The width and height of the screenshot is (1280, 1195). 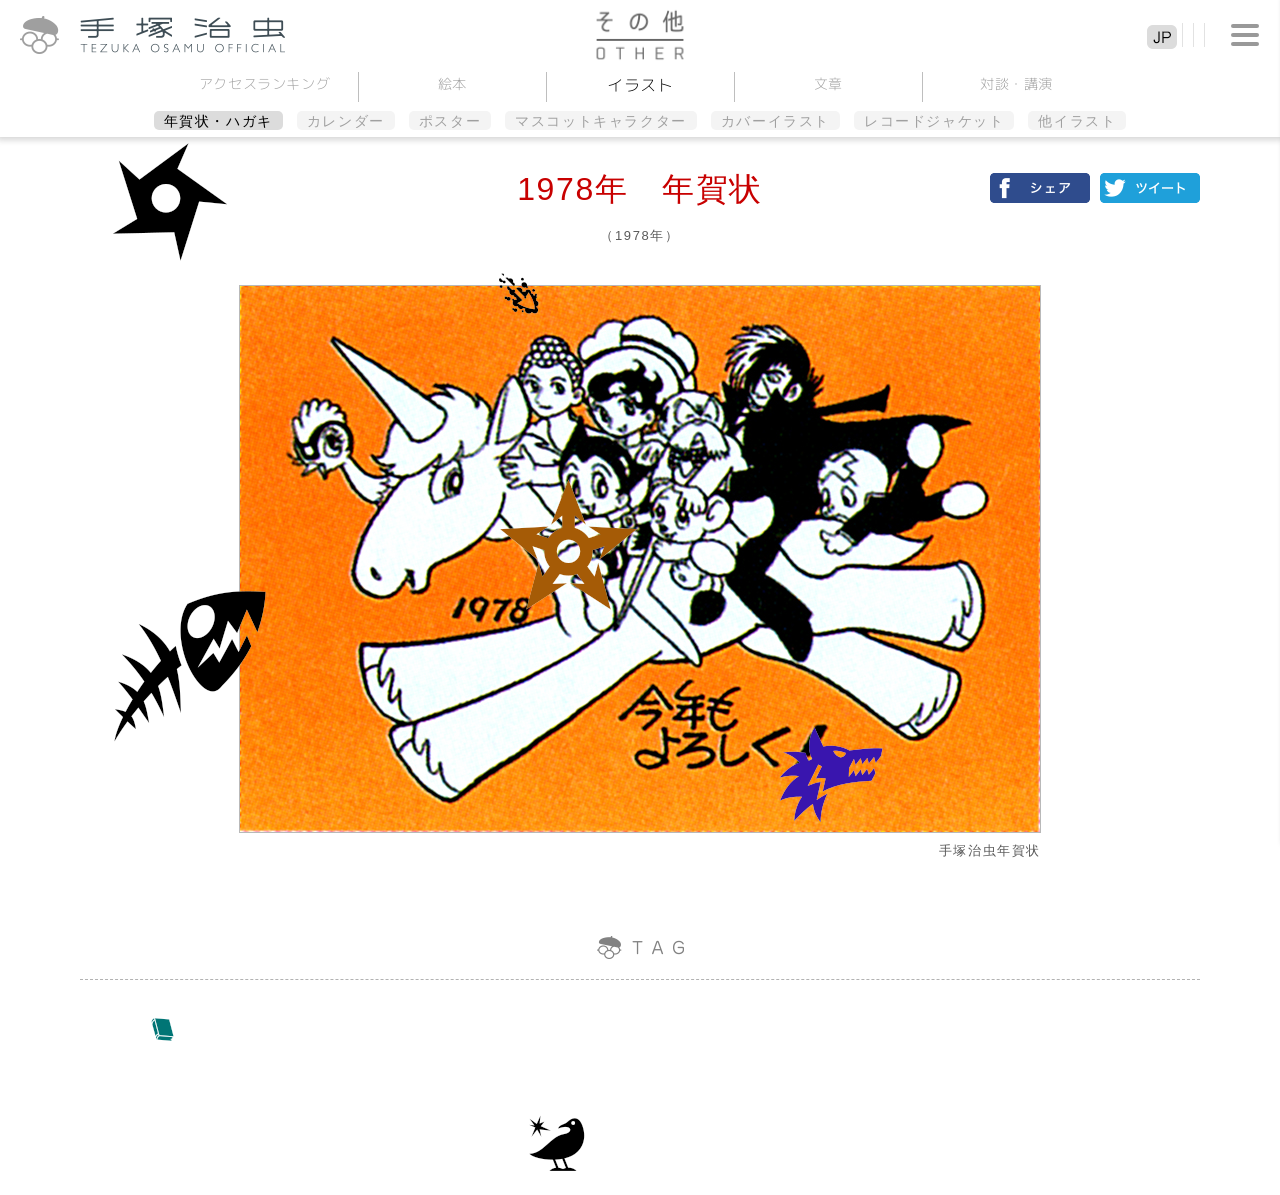 What do you see at coordinates (518, 293) in the screenshot?
I see `equip poison-tipped arrow or projectile` at bounding box center [518, 293].